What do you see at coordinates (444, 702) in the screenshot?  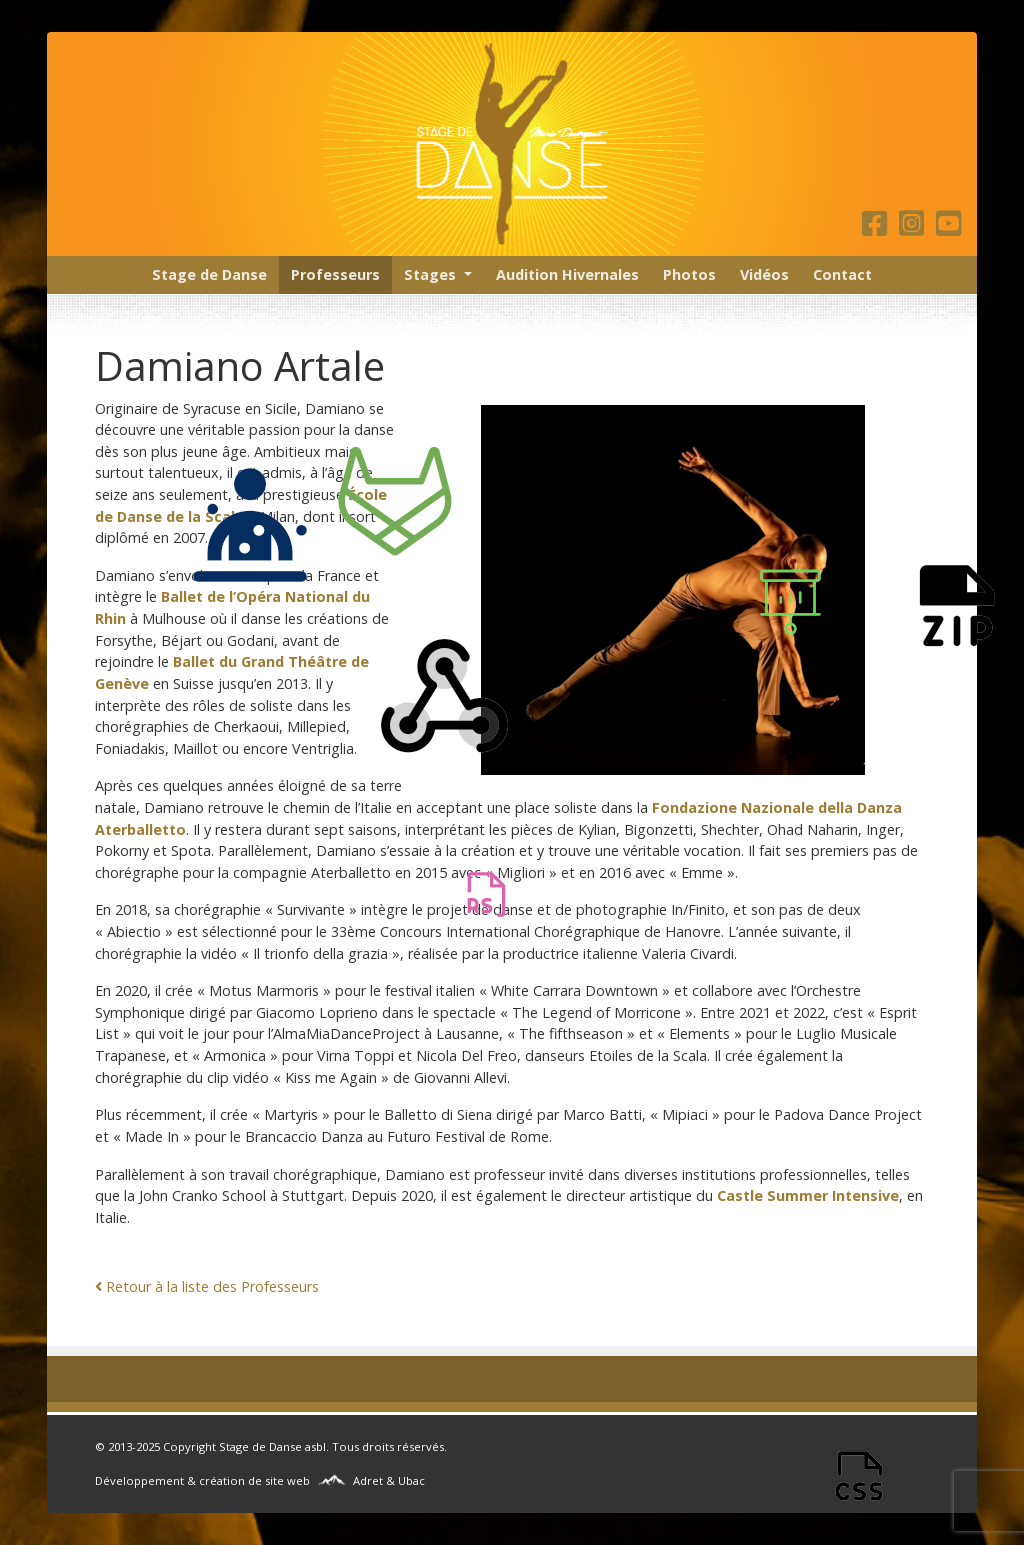 I see `configure webhook integrations` at bounding box center [444, 702].